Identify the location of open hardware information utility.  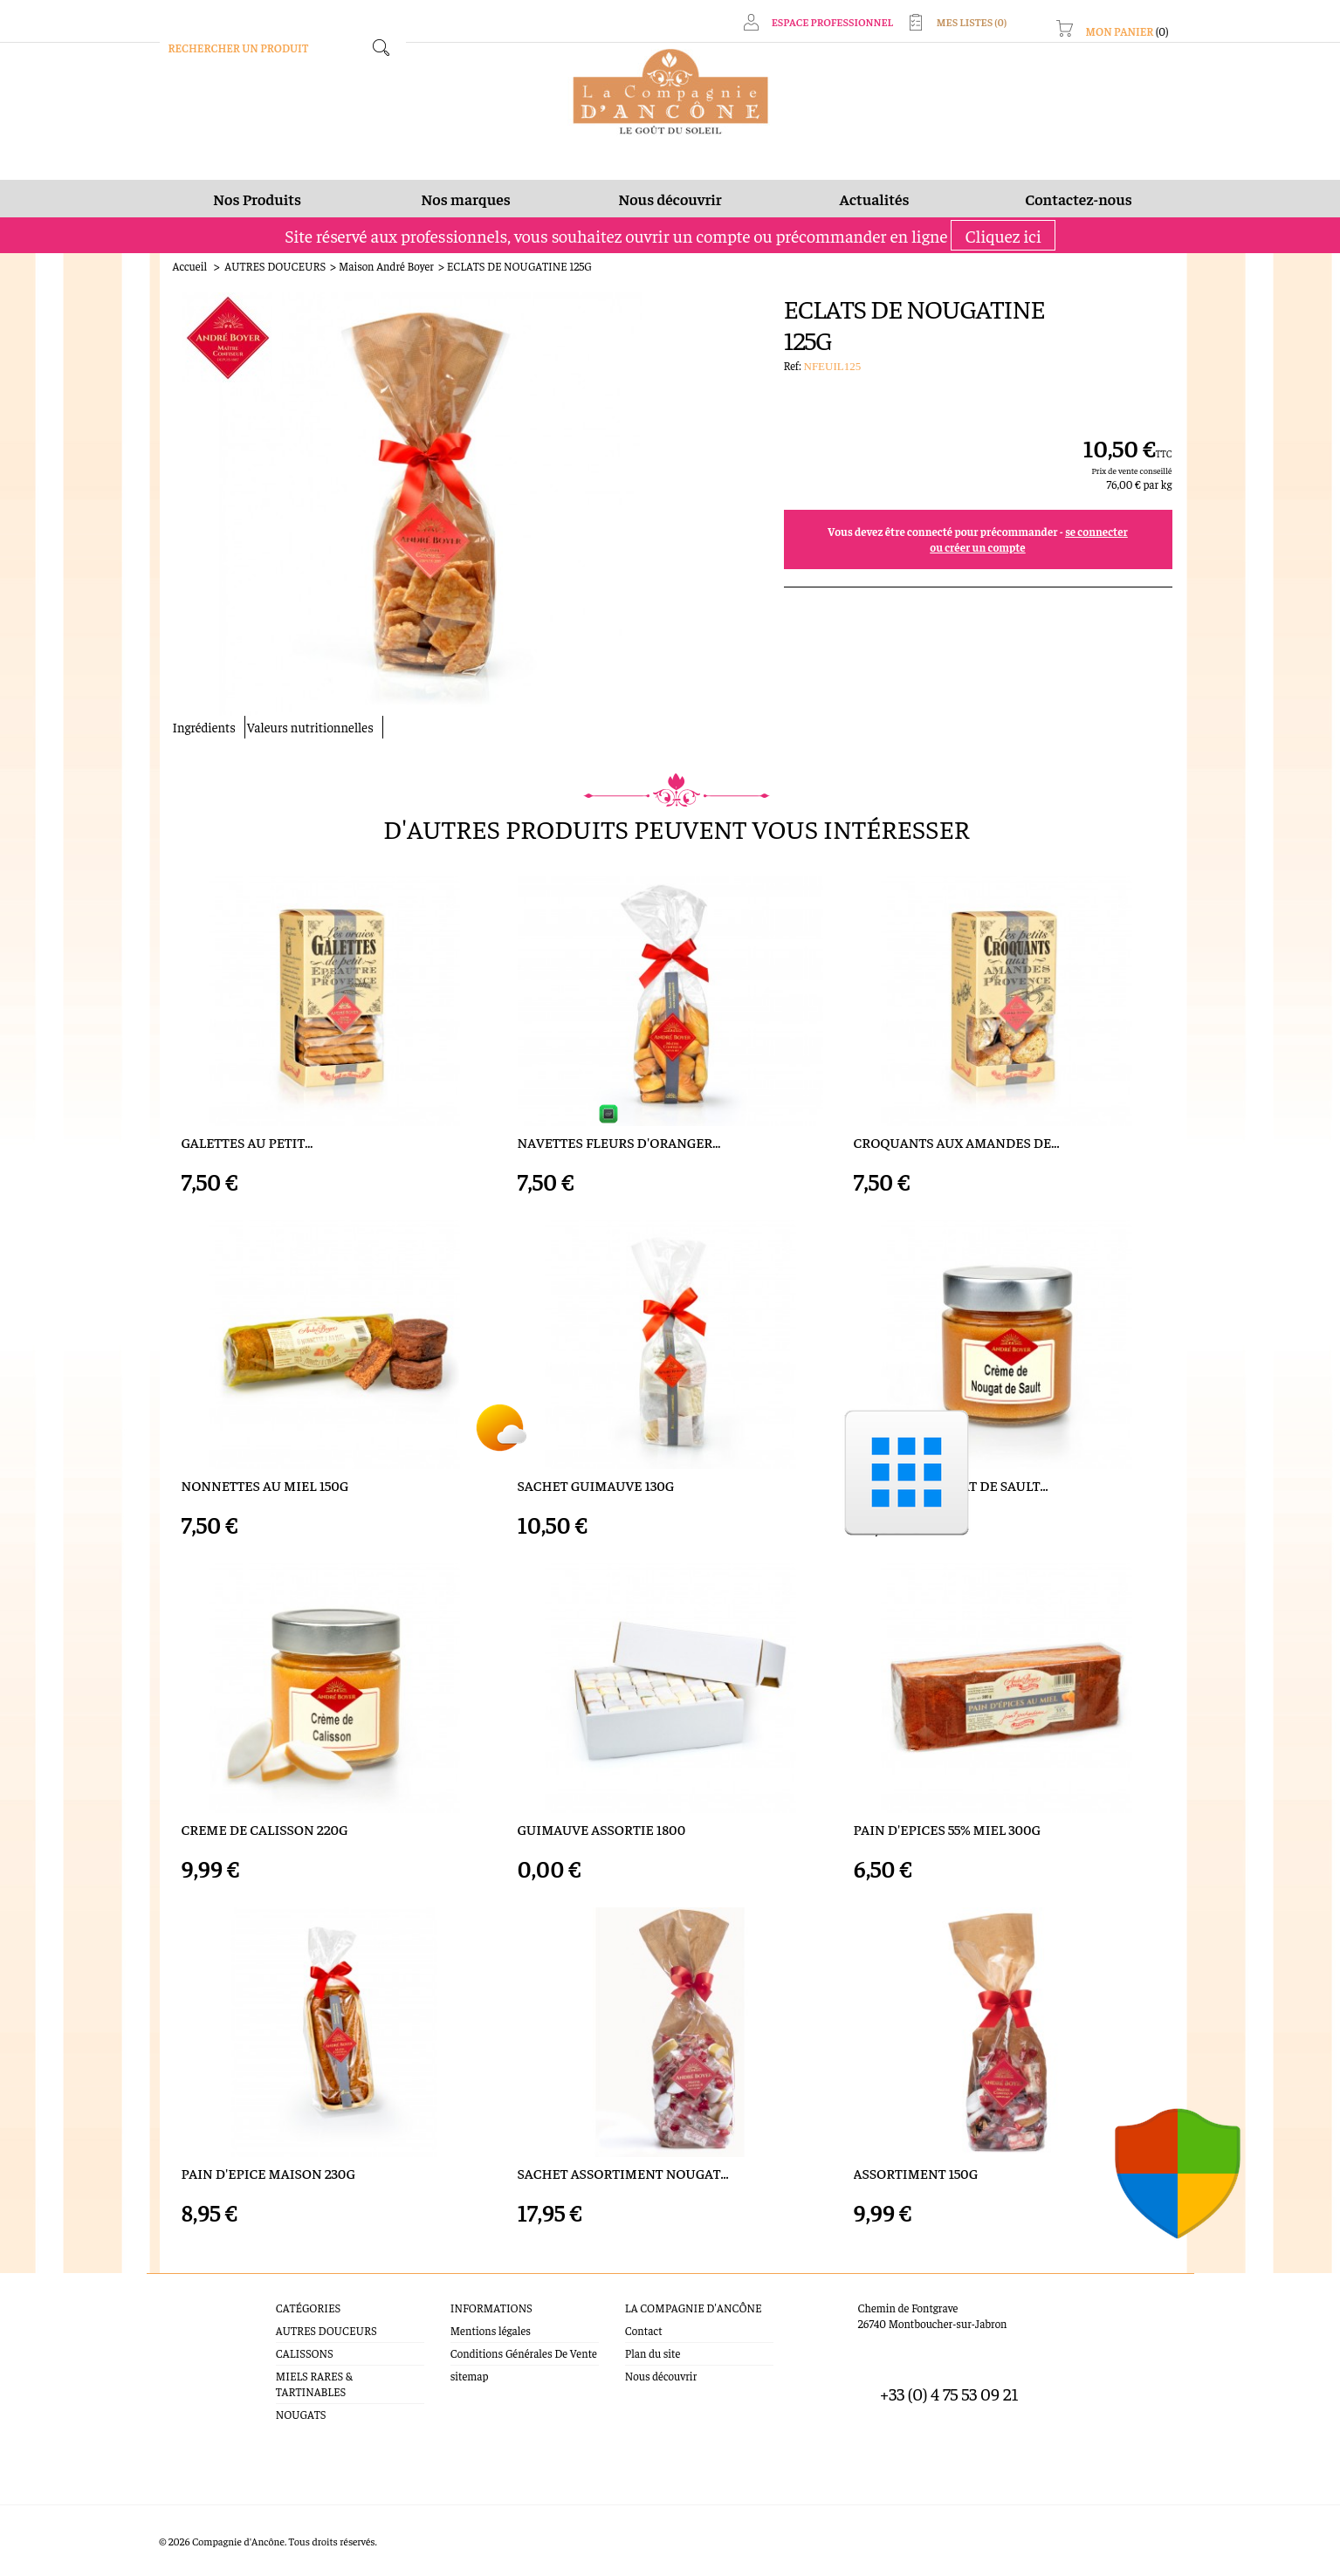
(608, 1114).